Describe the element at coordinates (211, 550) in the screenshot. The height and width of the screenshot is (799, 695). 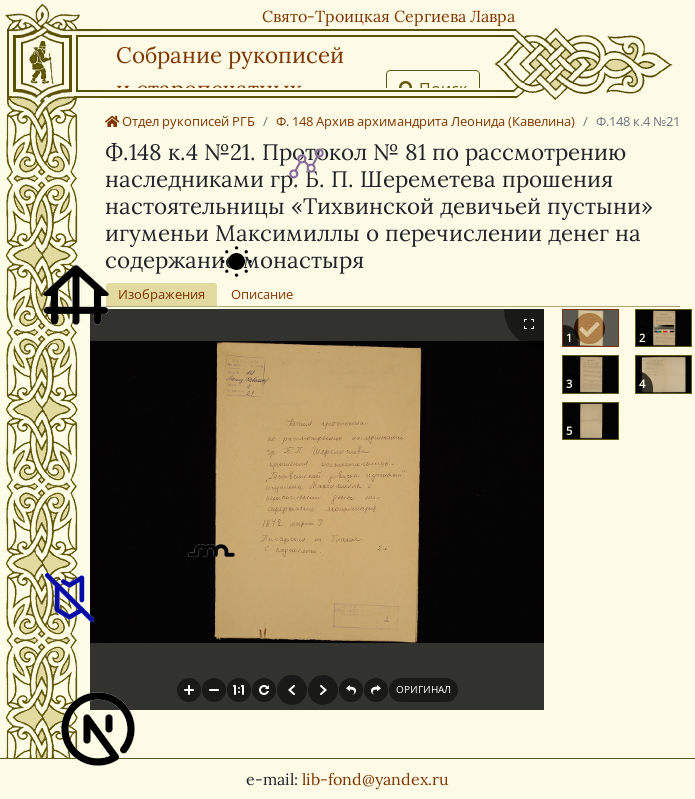
I see `represents an inductor component in a circuit diagram` at that location.